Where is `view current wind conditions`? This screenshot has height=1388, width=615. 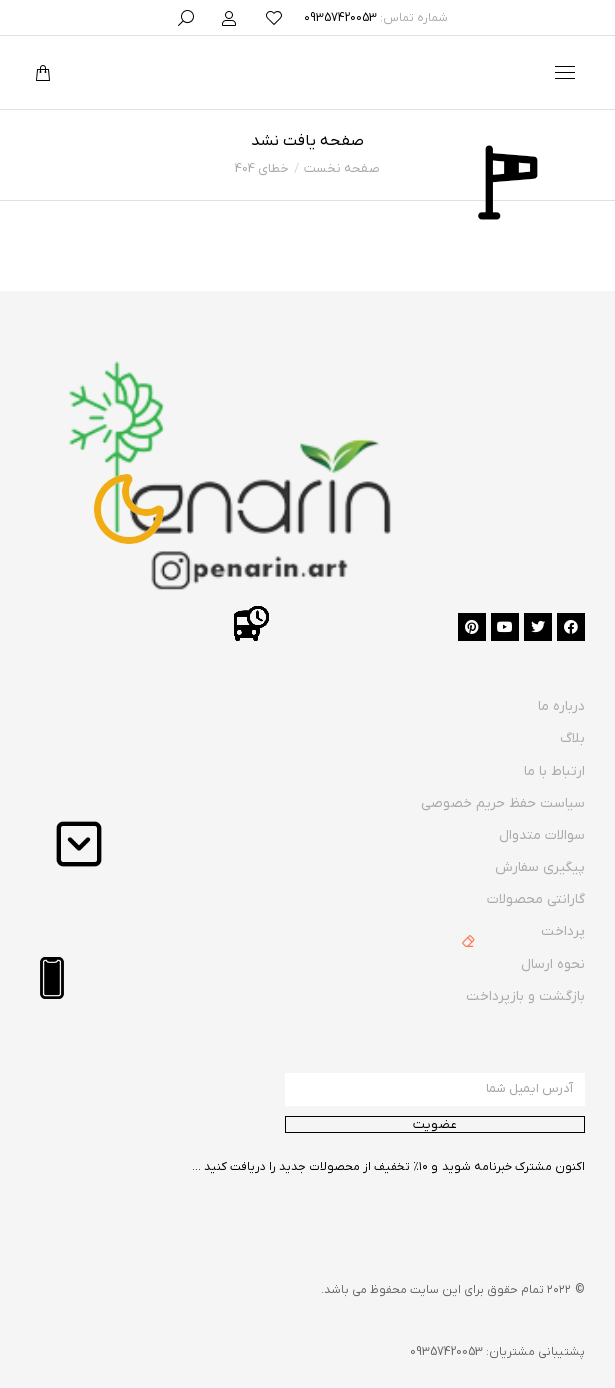 view current wind conditions is located at coordinates (511, 182).